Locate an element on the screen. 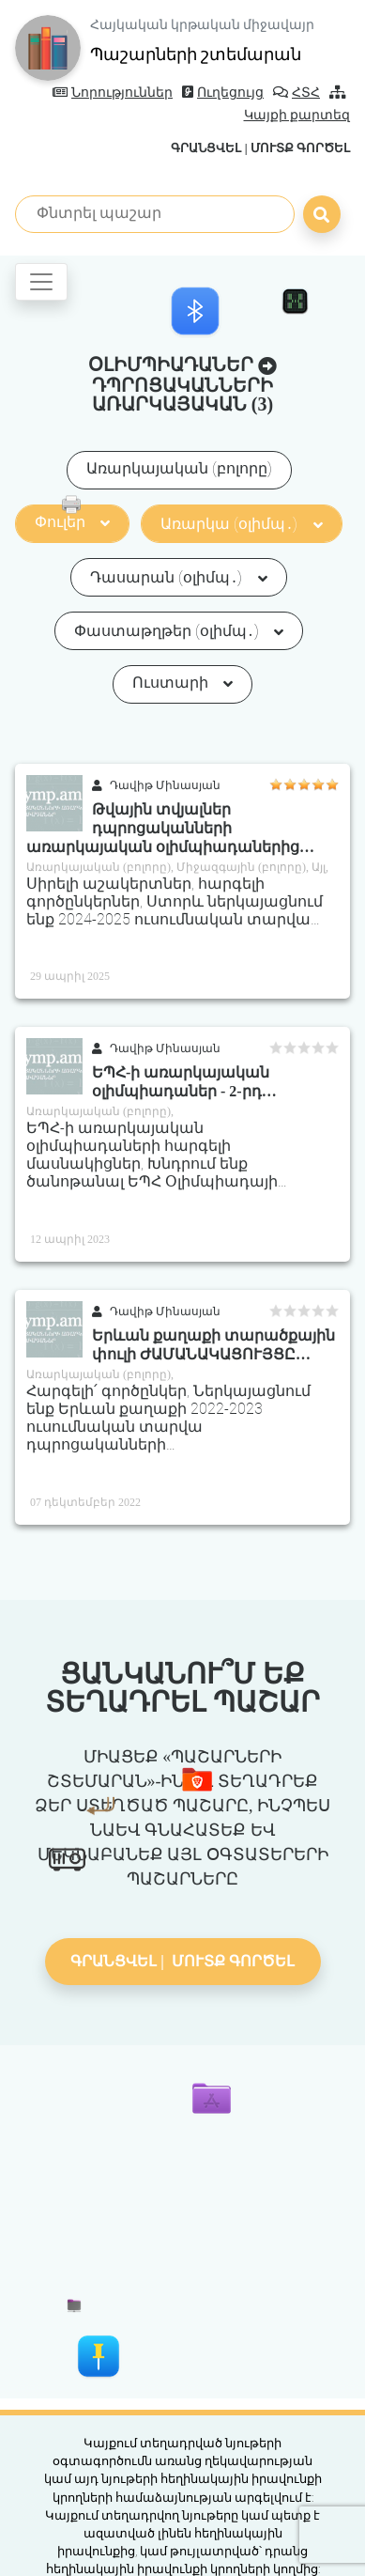 The image size is (365, 2576). open Brave browser downloads folder is located at coordinates (197, 1780).